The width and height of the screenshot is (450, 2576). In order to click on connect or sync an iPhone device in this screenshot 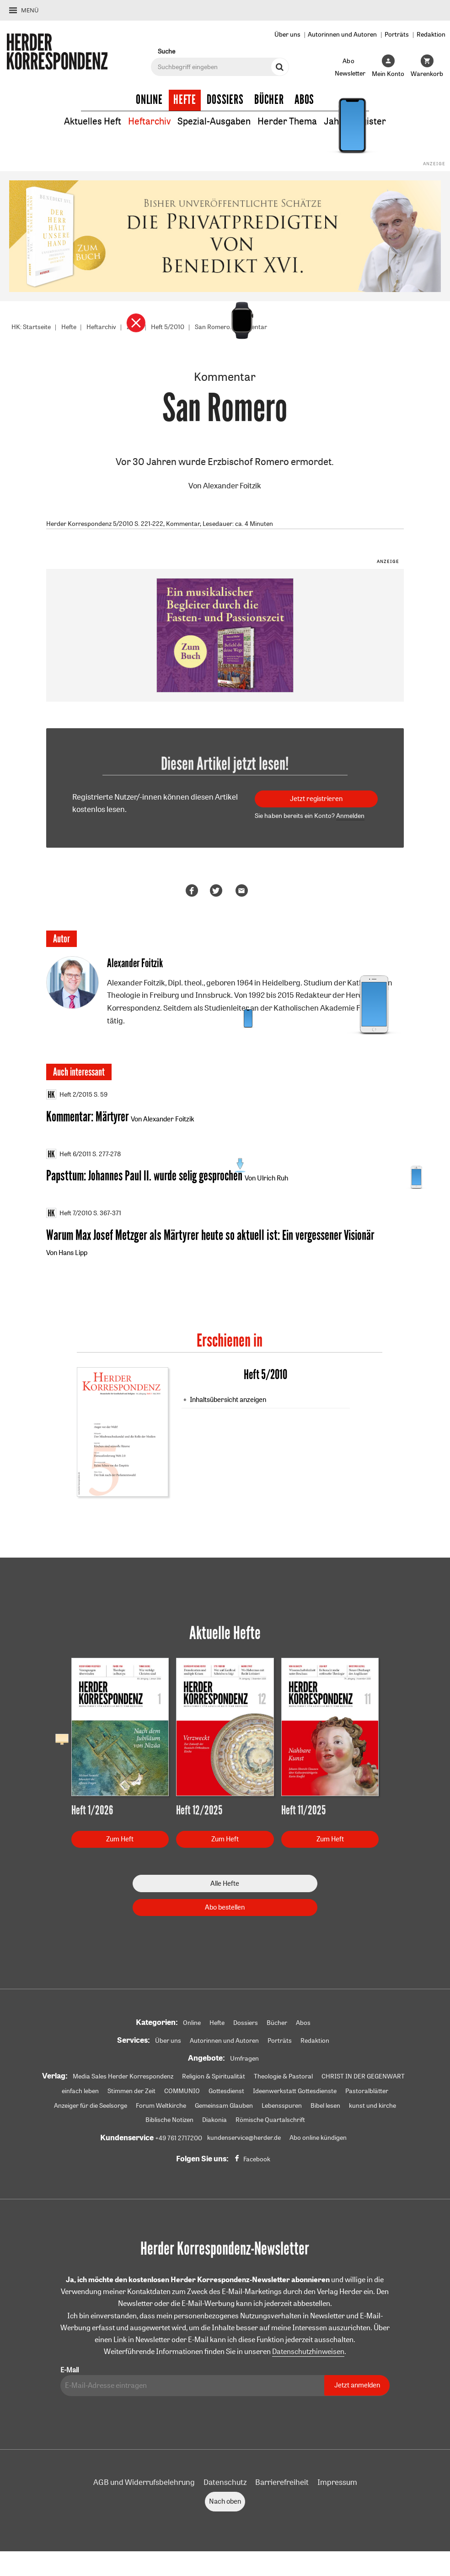, I will do `click(416, 1177)`.